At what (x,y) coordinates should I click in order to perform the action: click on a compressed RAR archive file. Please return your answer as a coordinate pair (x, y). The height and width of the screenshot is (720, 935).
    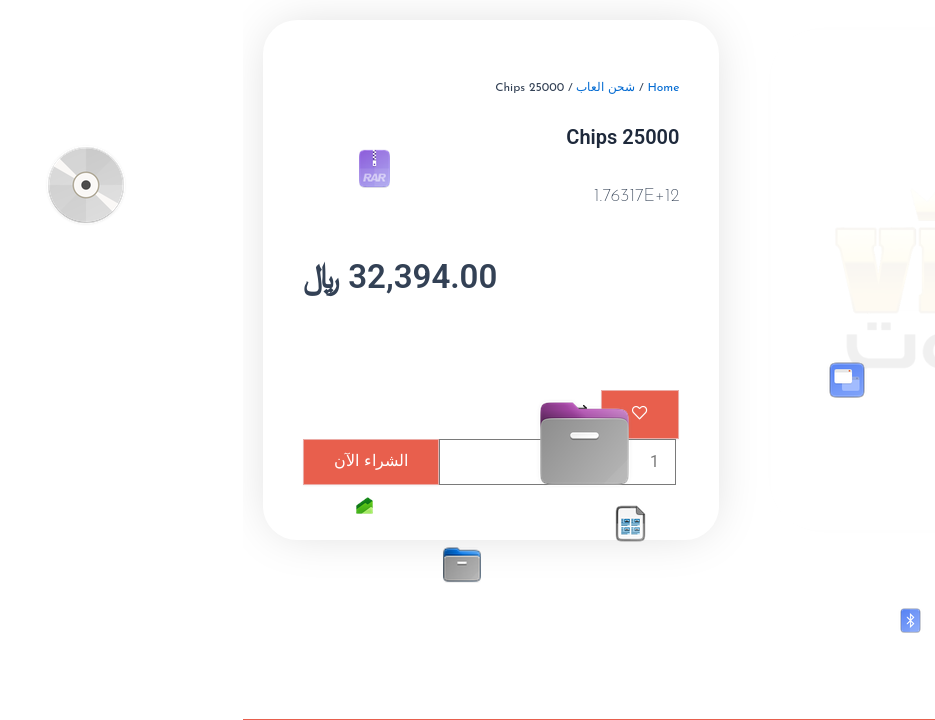
    Looking at the image, I should click on (374, 168).